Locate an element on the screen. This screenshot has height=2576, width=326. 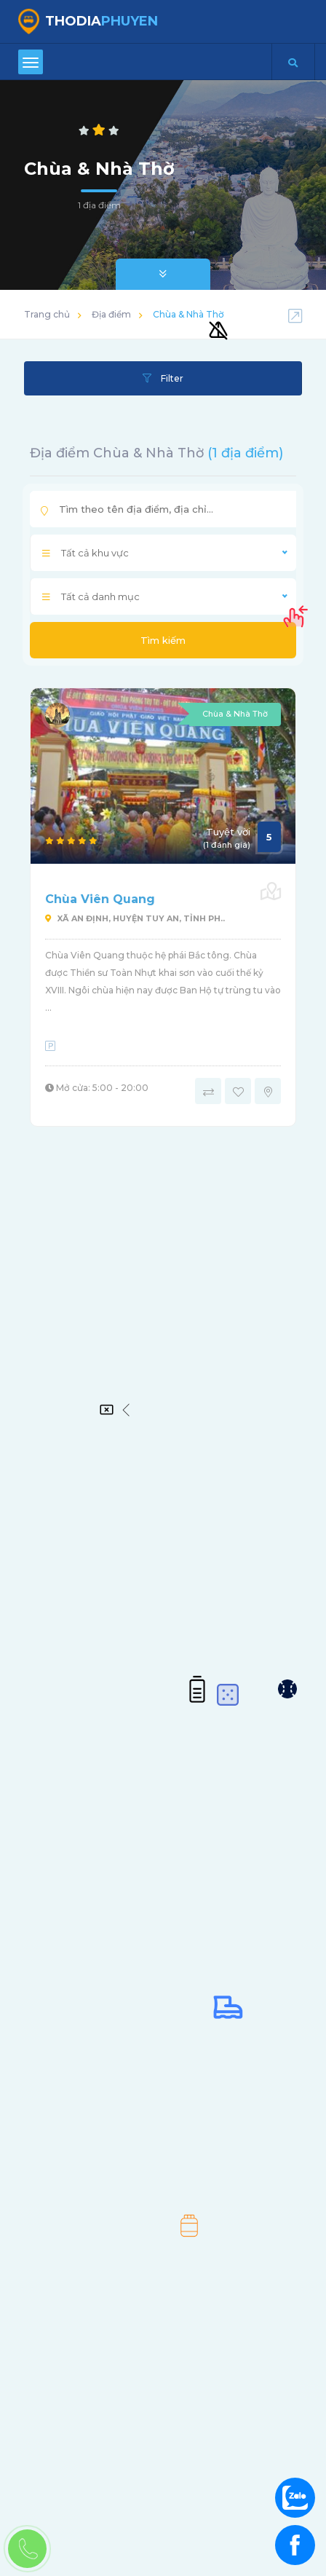
view baseball scores or stats is located at coordinates (287, 1689).